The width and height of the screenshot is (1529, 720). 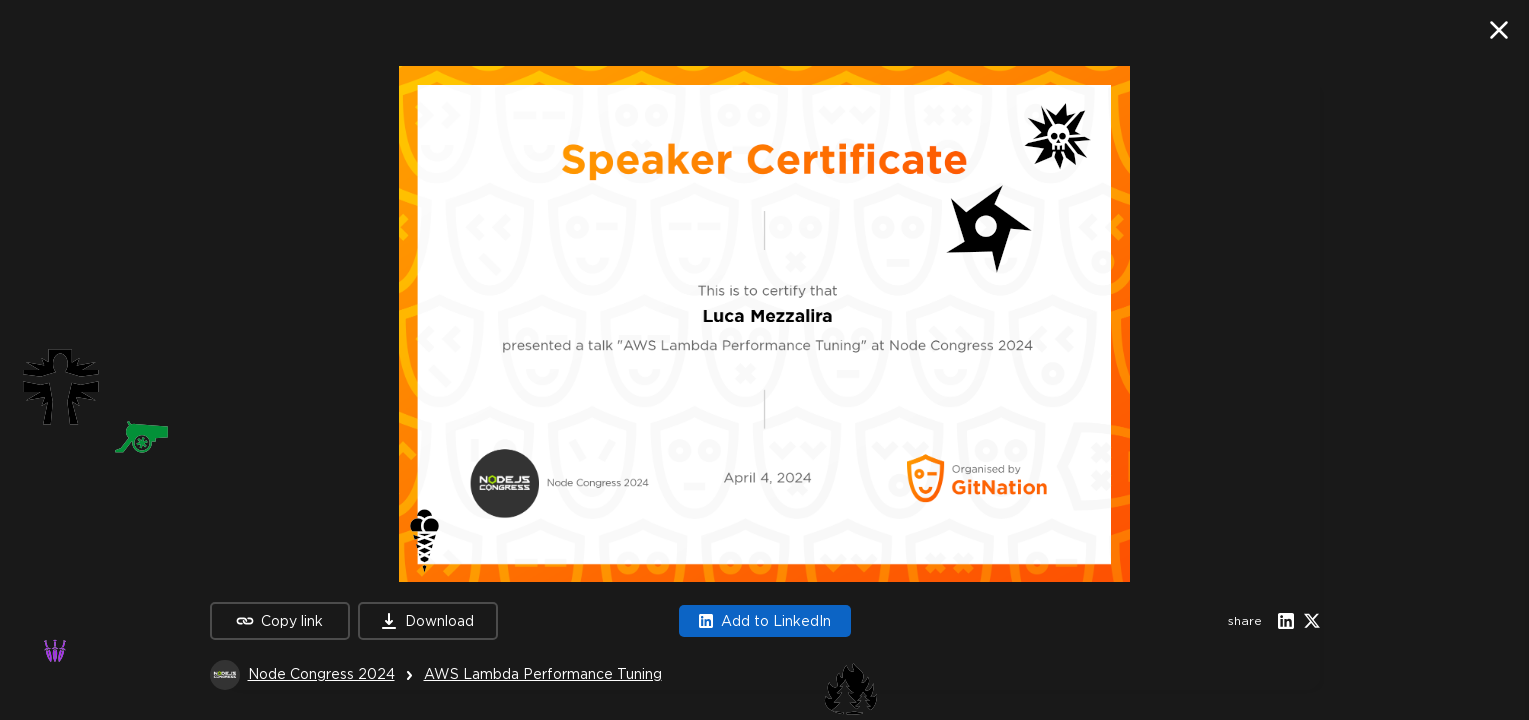 What do you see at coordinates (989, 229) in the screenshot?
I see `activate spin attack or special ability` at bounding box center [989, 229].